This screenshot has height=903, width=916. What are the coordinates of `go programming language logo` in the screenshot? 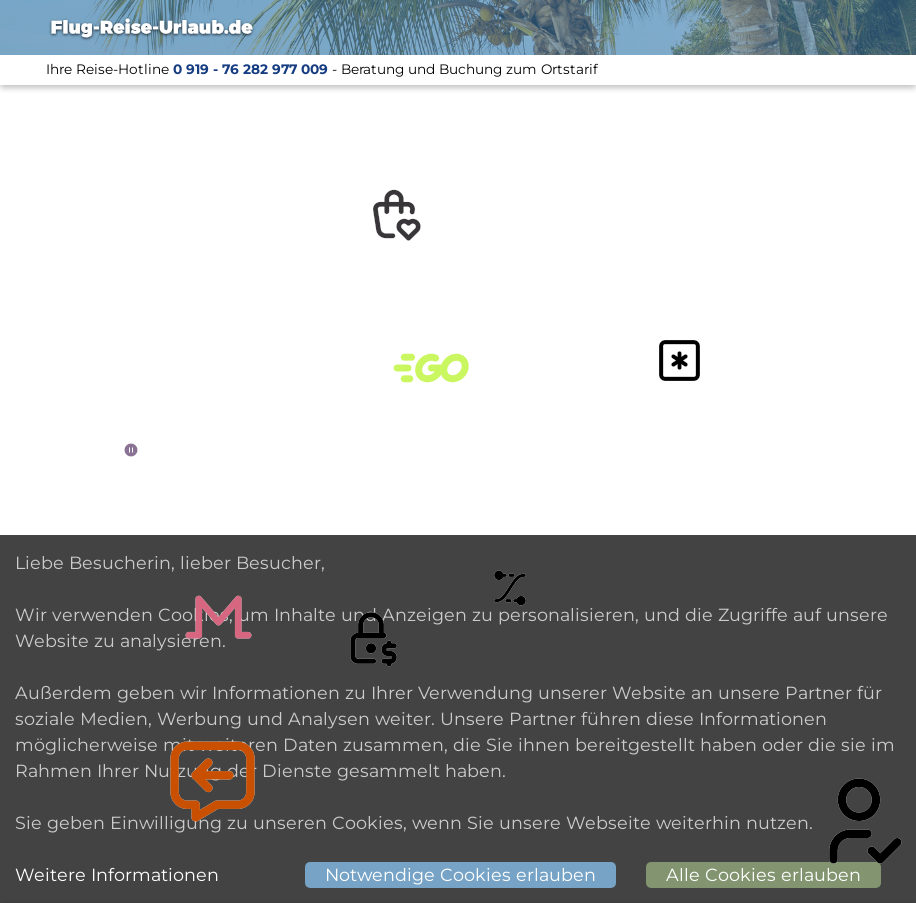 It's located at (433, 368).